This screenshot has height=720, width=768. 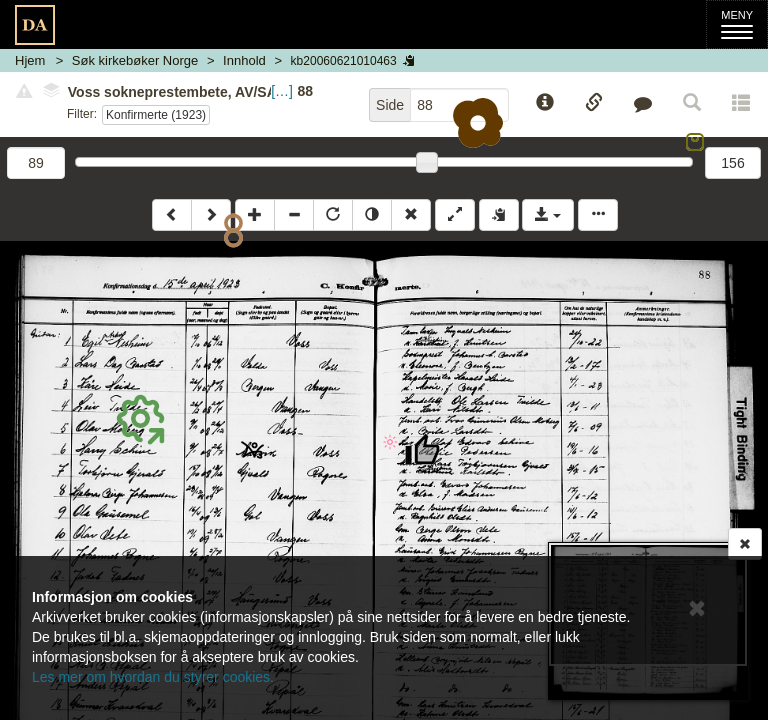 I want to click on share app or system settings, so click(x=140, y=418).